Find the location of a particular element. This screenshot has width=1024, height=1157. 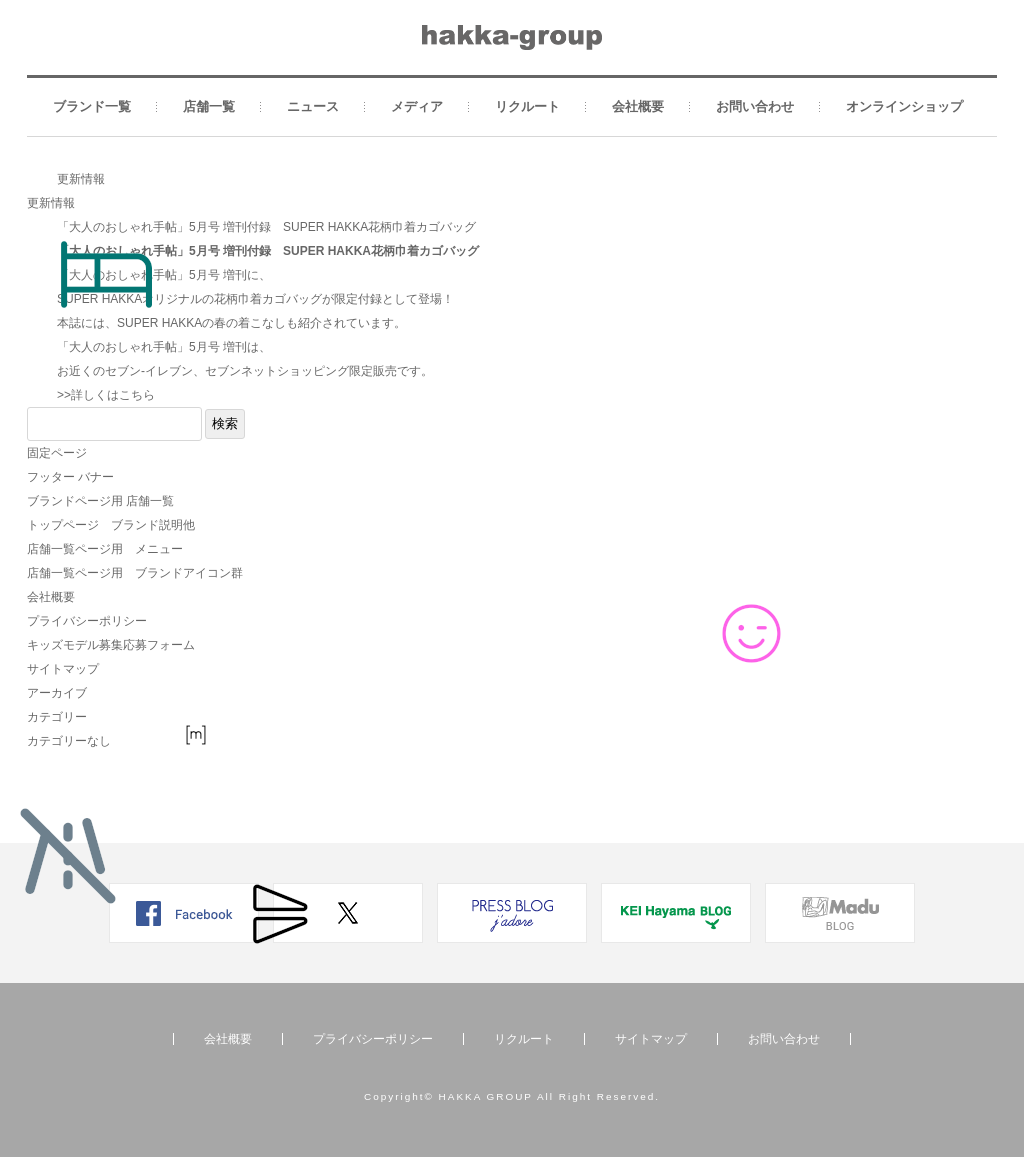

road or route unavailable is located at coordinates (68, 856).